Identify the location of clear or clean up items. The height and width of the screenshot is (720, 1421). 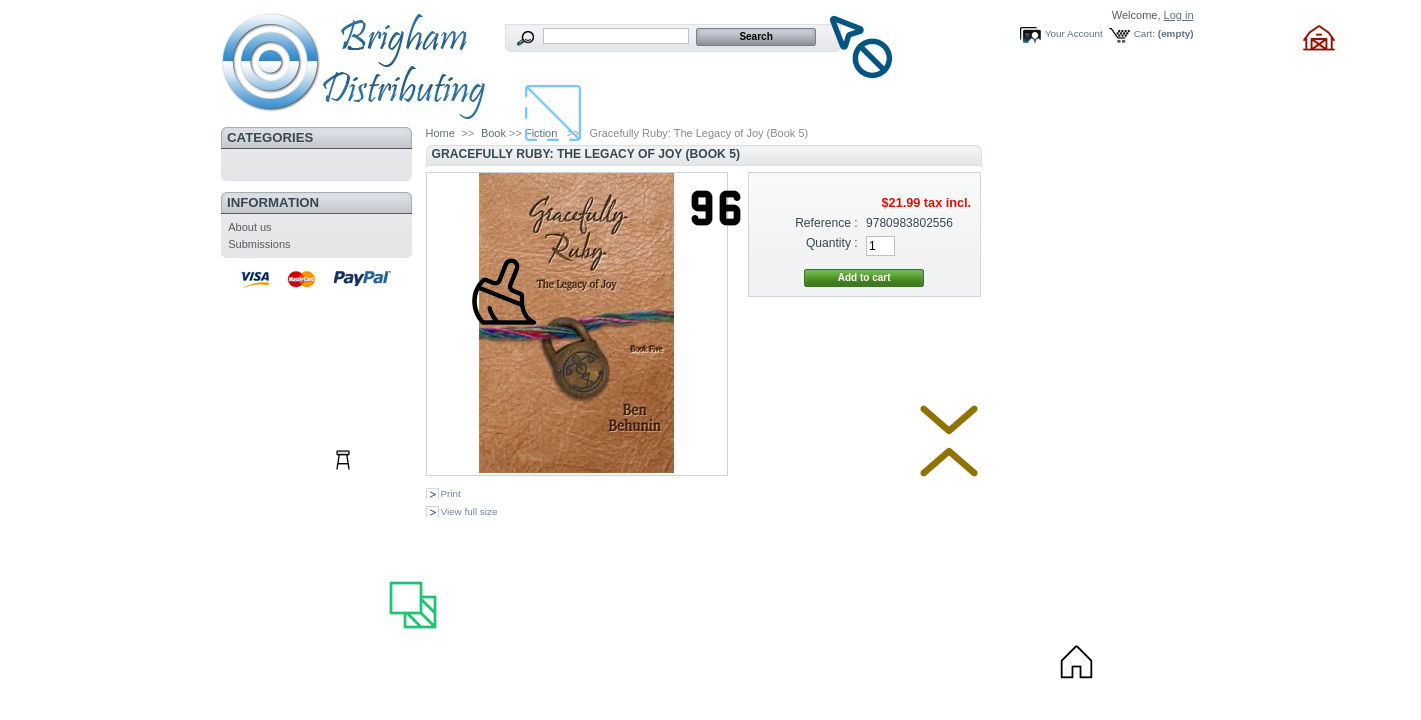
(503, 294).